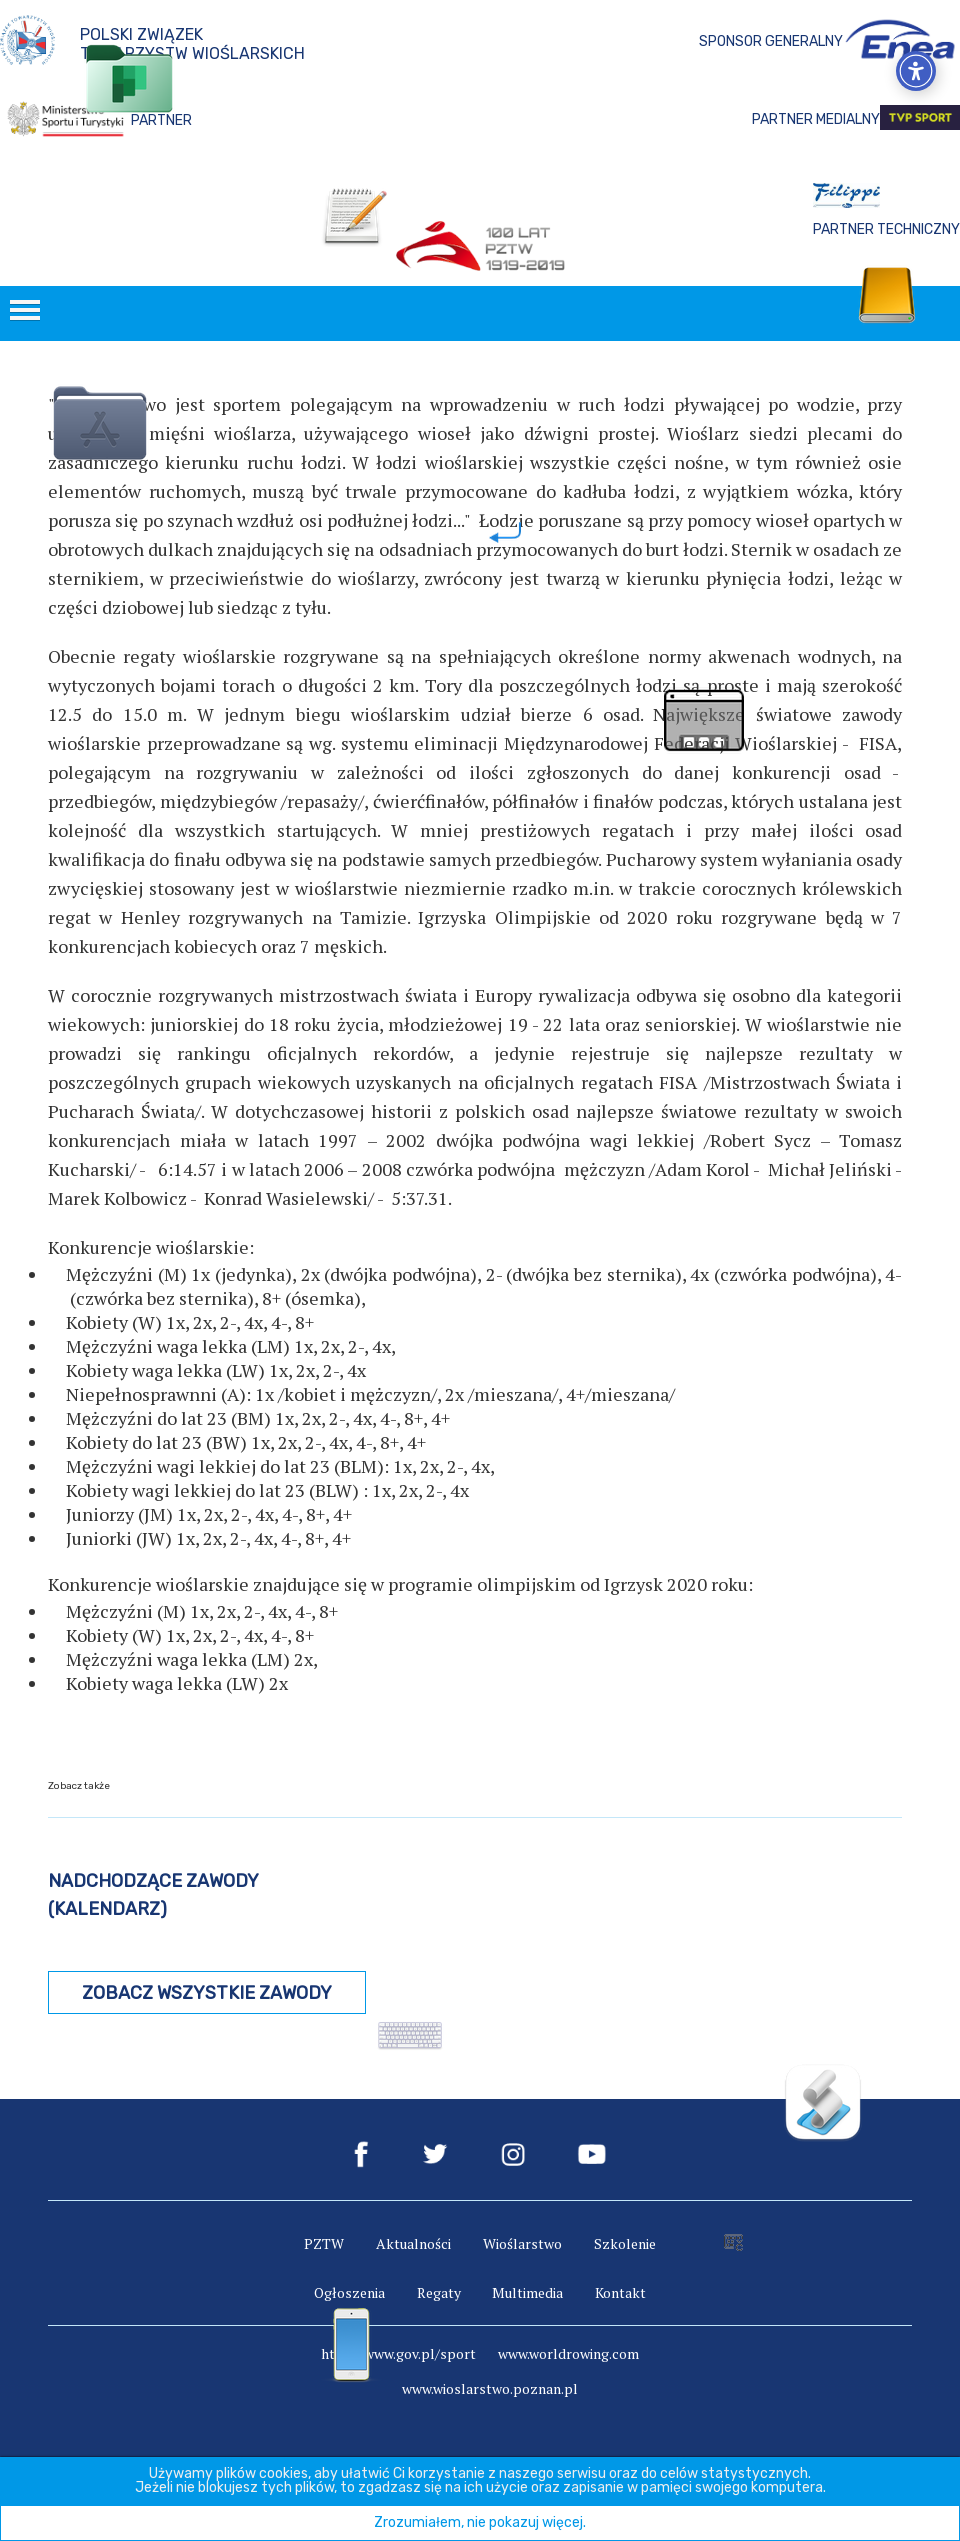  Describe the element at coordinates (129, 81) in the screenshot. I see `open microsoft planner files folder` at that location.